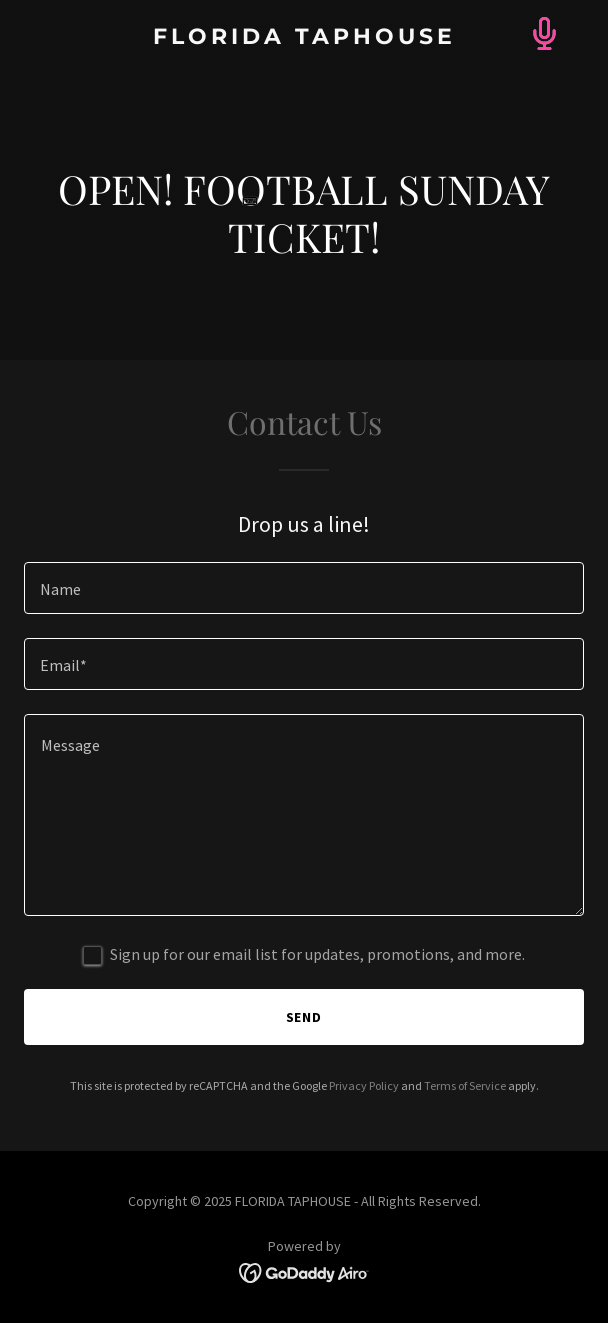 This screenshot has height=1323, width=608. I want to click on tap to use voice input, so click(544, 33).